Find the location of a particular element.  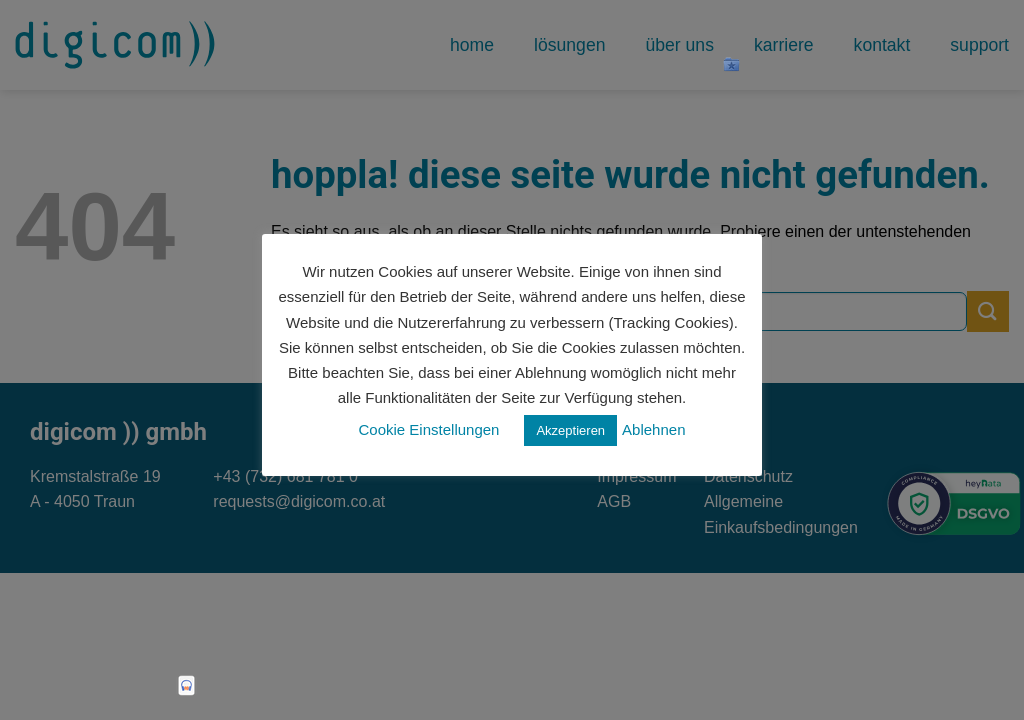

an audacity audio project file is located at coordinates (186, 685).